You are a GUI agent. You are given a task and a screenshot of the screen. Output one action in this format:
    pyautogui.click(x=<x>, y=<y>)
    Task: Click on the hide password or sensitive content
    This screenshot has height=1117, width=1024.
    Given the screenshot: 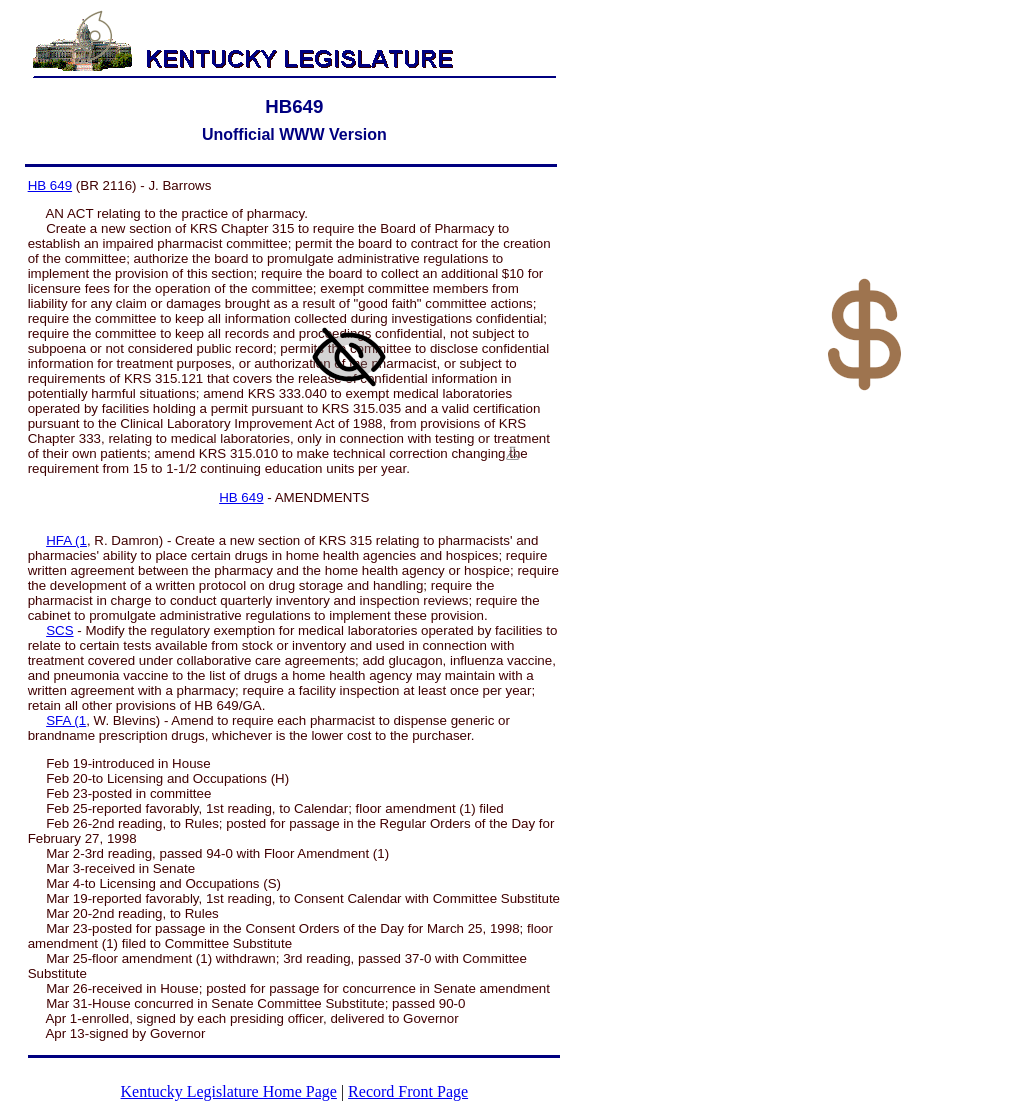 What is the action you would take?
    pyautogui.click(x=349, y=357)
    